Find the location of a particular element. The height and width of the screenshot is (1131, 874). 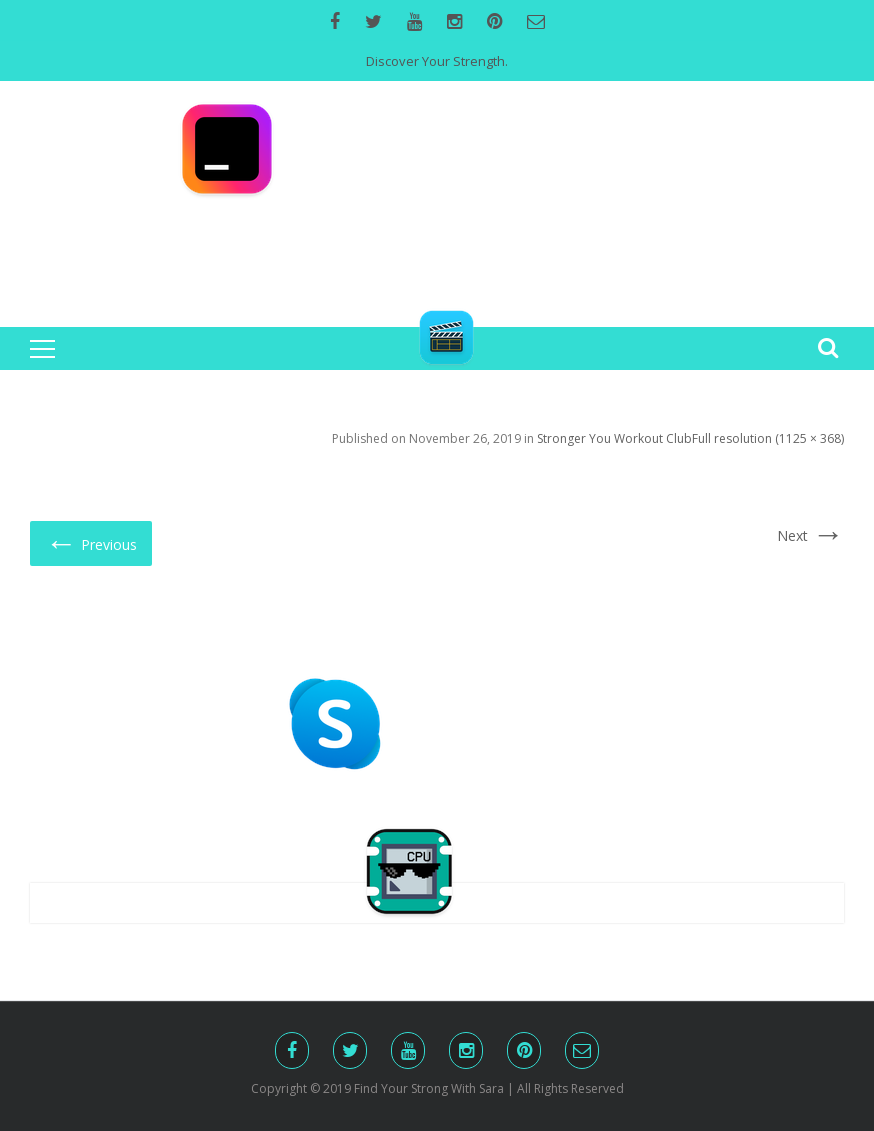

open jetbrains toolbox to manage ides is located at coordinates (227, 149).